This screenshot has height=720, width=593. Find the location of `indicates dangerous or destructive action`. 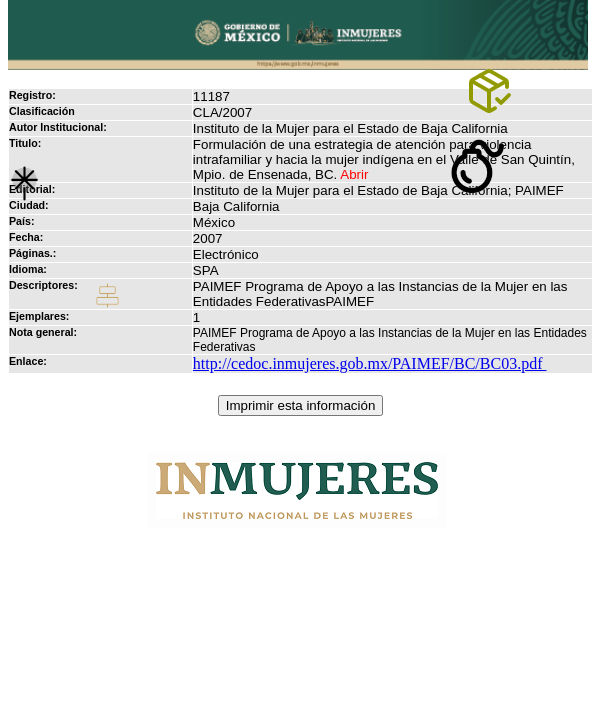

indicates dangerous or destructive action is located at coordinates (475, 165).